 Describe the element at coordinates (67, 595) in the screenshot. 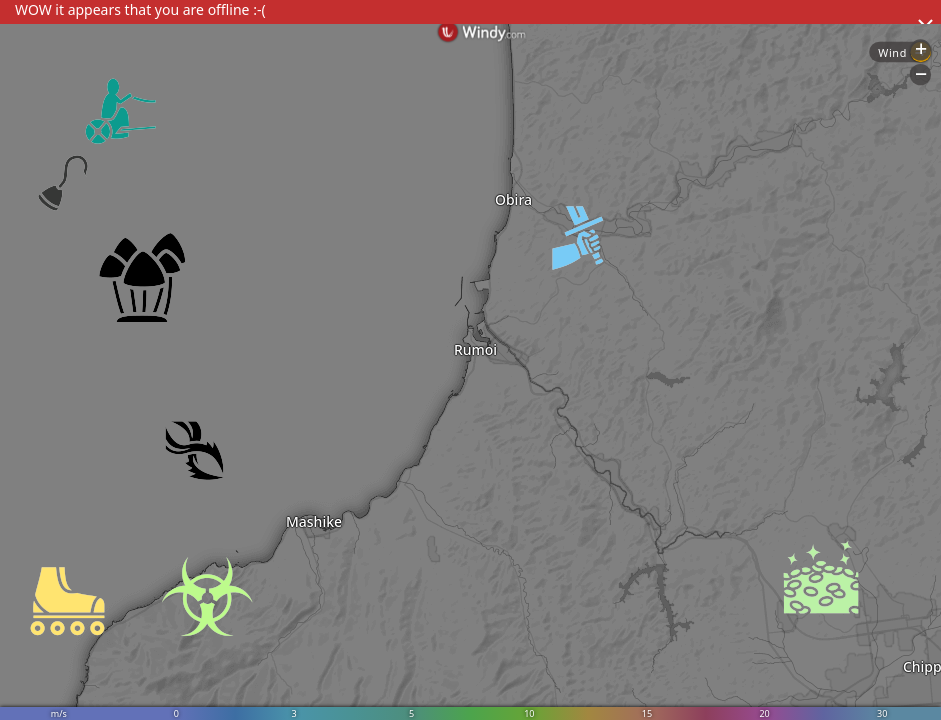

I see `access roller skating or skating-related activities` at that location.